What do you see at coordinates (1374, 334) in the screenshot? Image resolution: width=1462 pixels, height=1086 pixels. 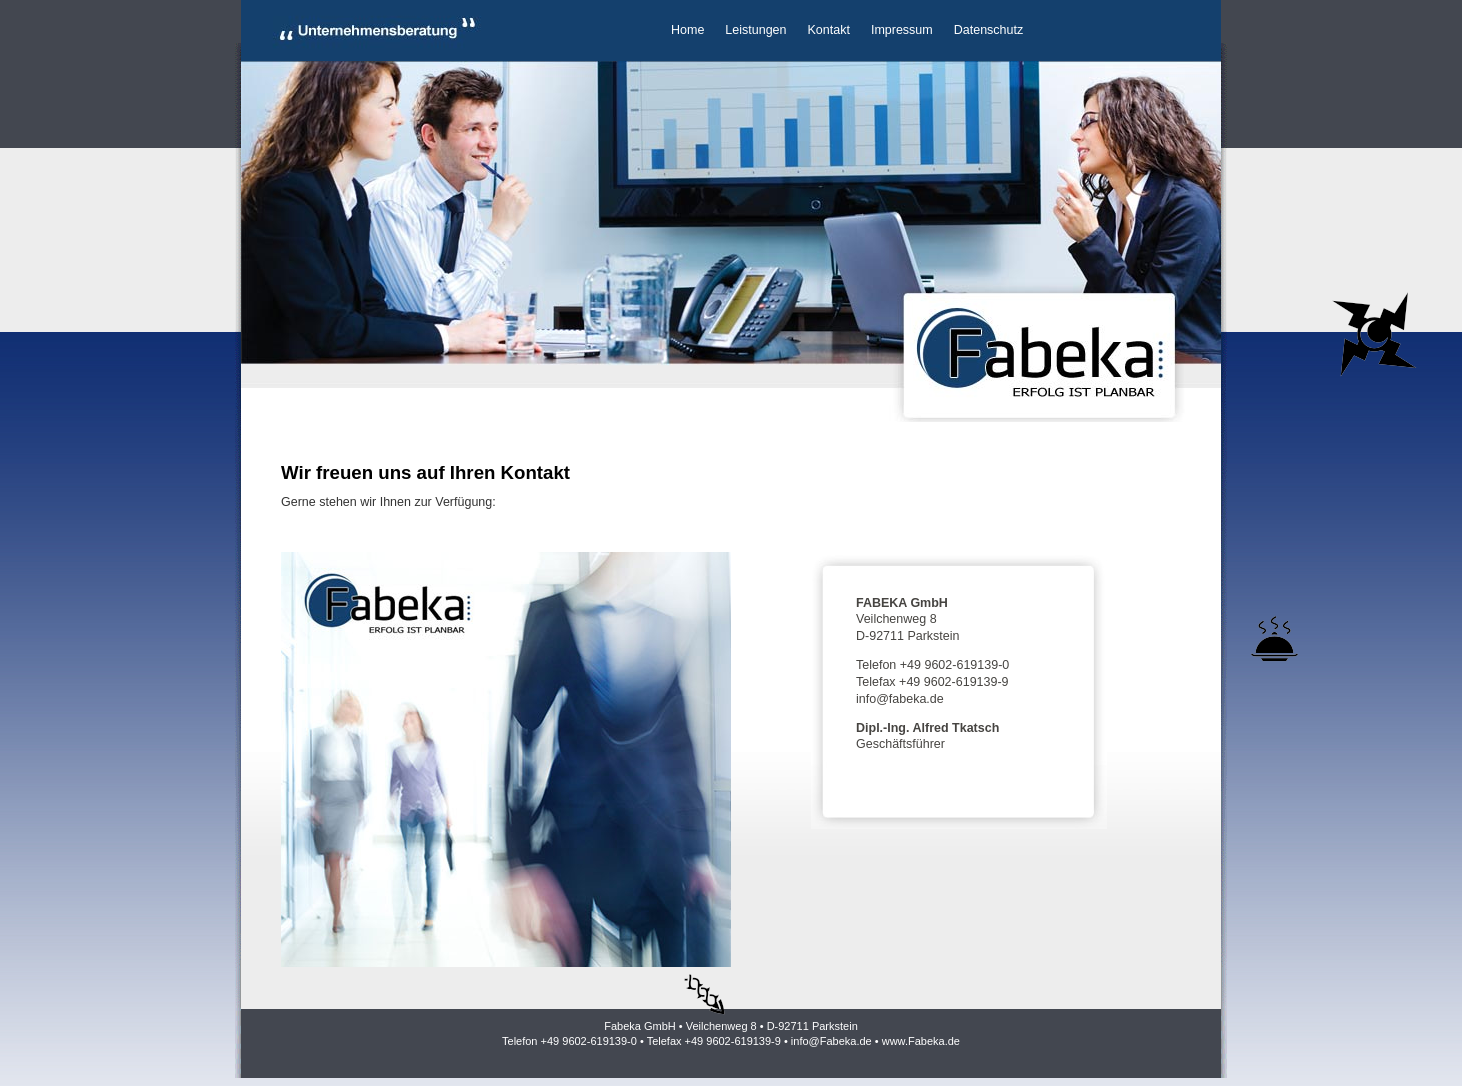 I see `shuriken or ninja throwing star weapon icon` at bounding box center [1374, 334].